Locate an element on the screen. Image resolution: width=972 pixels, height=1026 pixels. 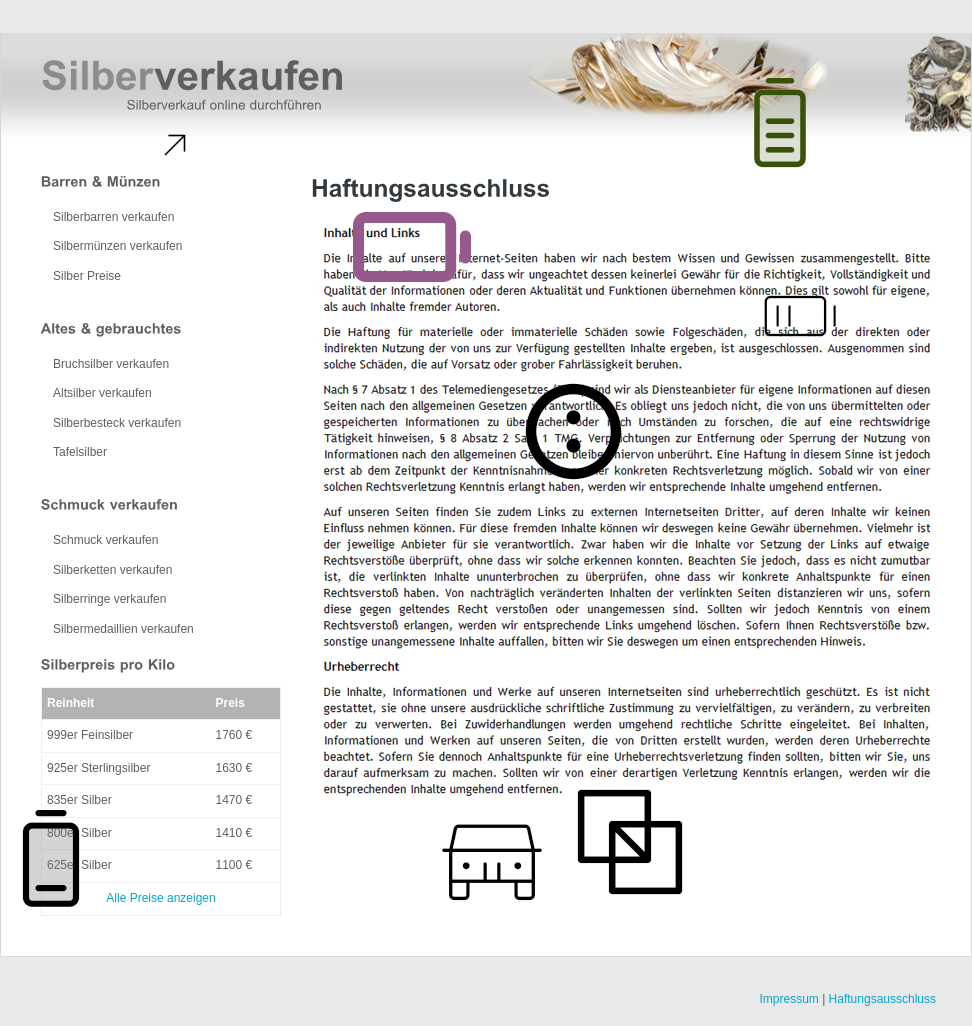
indicates low battery level is located at coordinates (51, 860).